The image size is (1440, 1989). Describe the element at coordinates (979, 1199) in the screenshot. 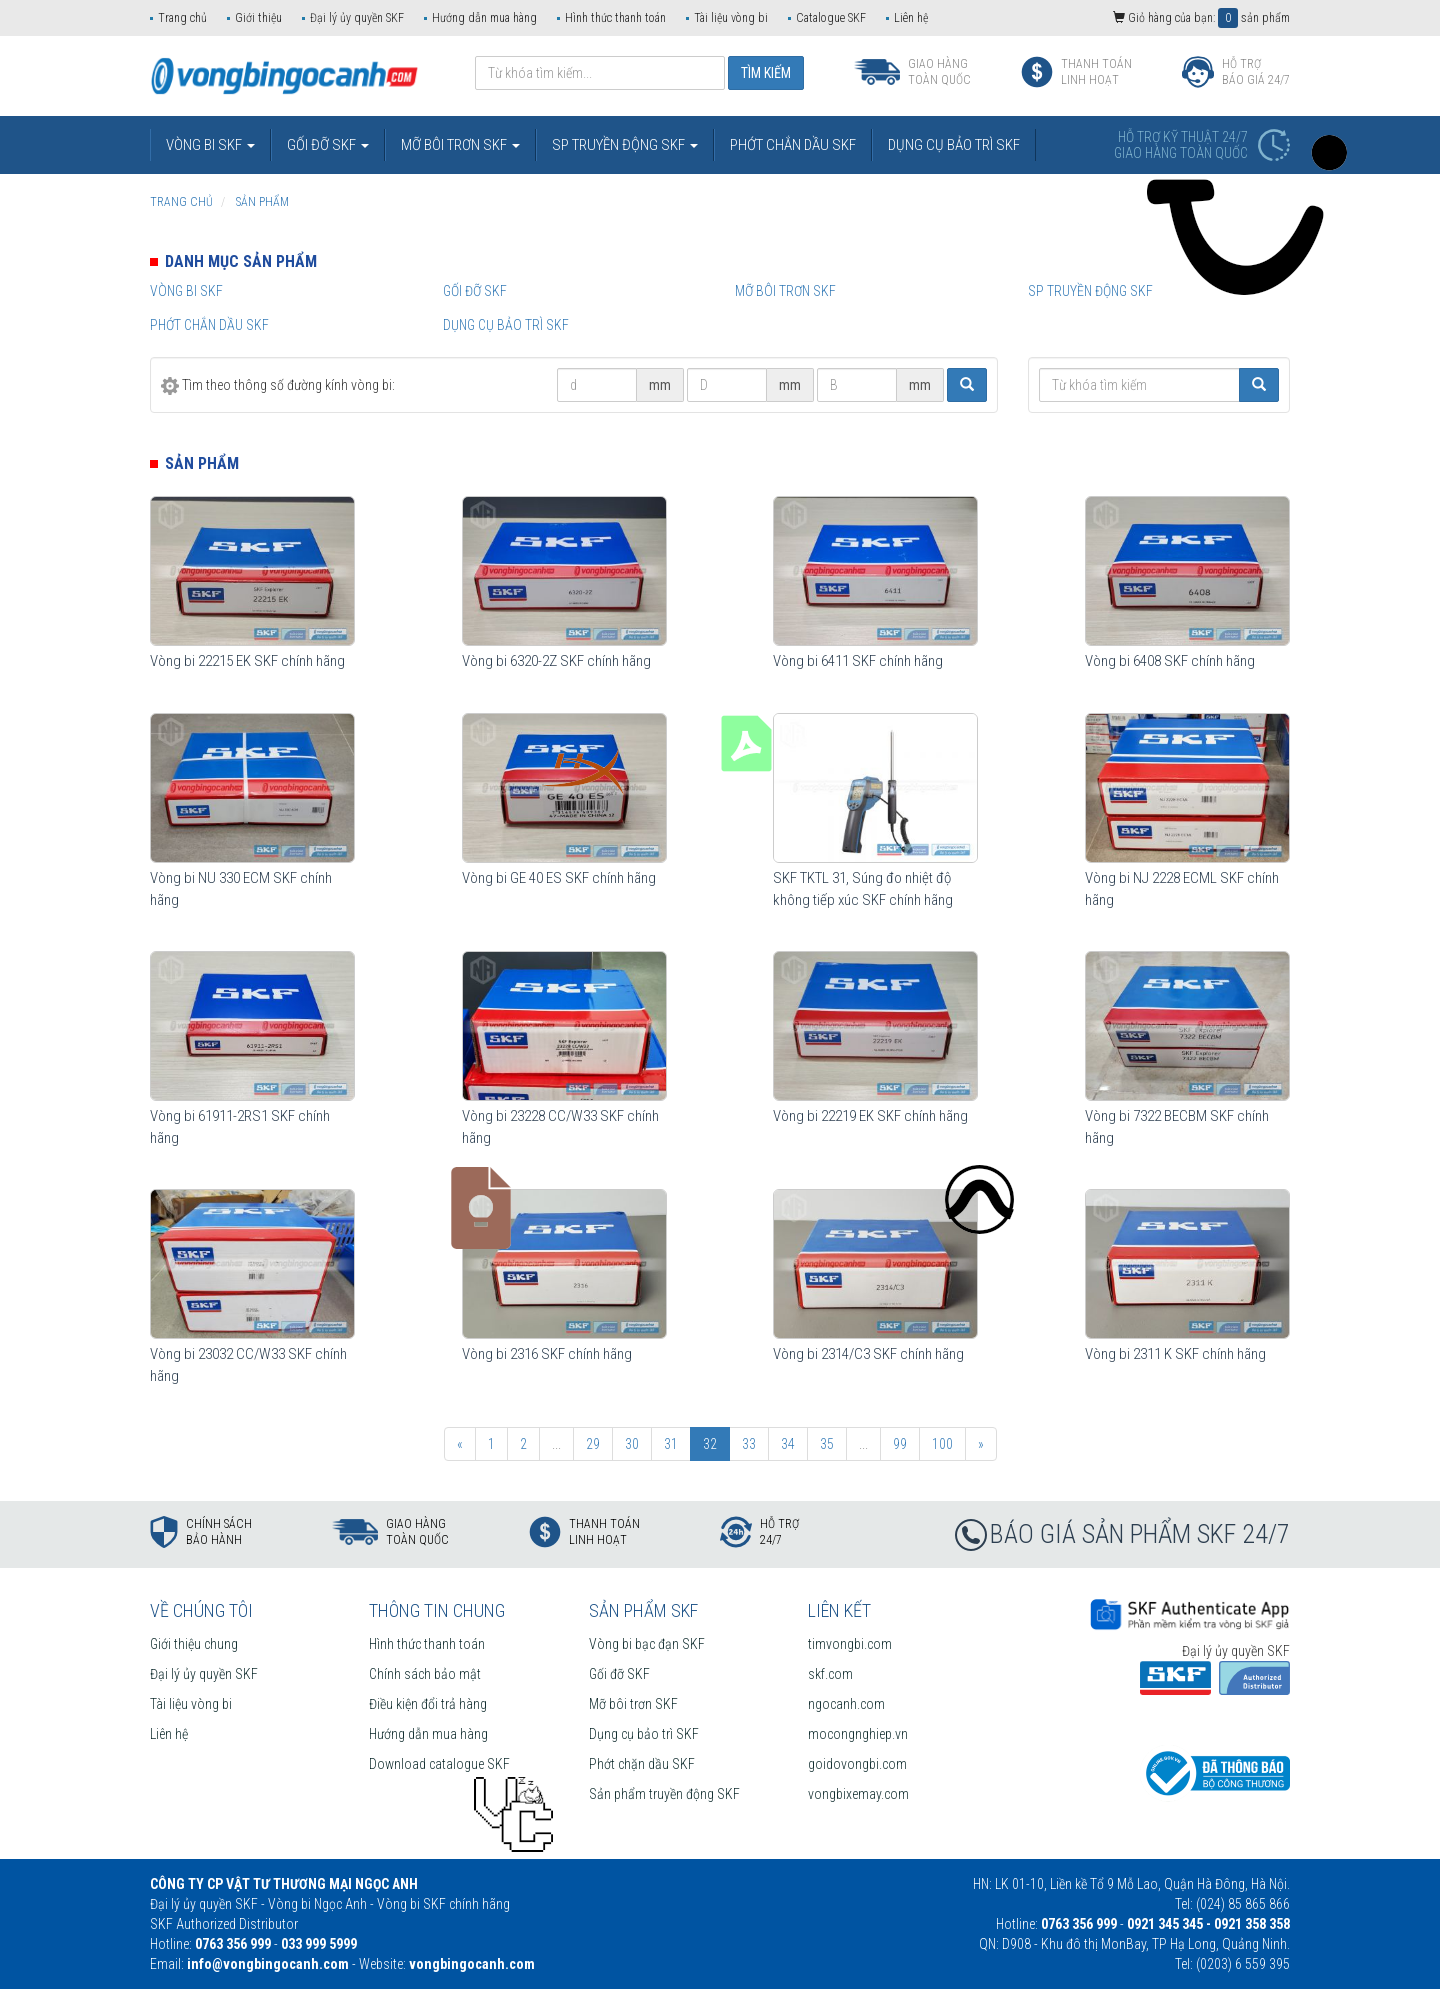

I see `open Pro Tools application` at that location.